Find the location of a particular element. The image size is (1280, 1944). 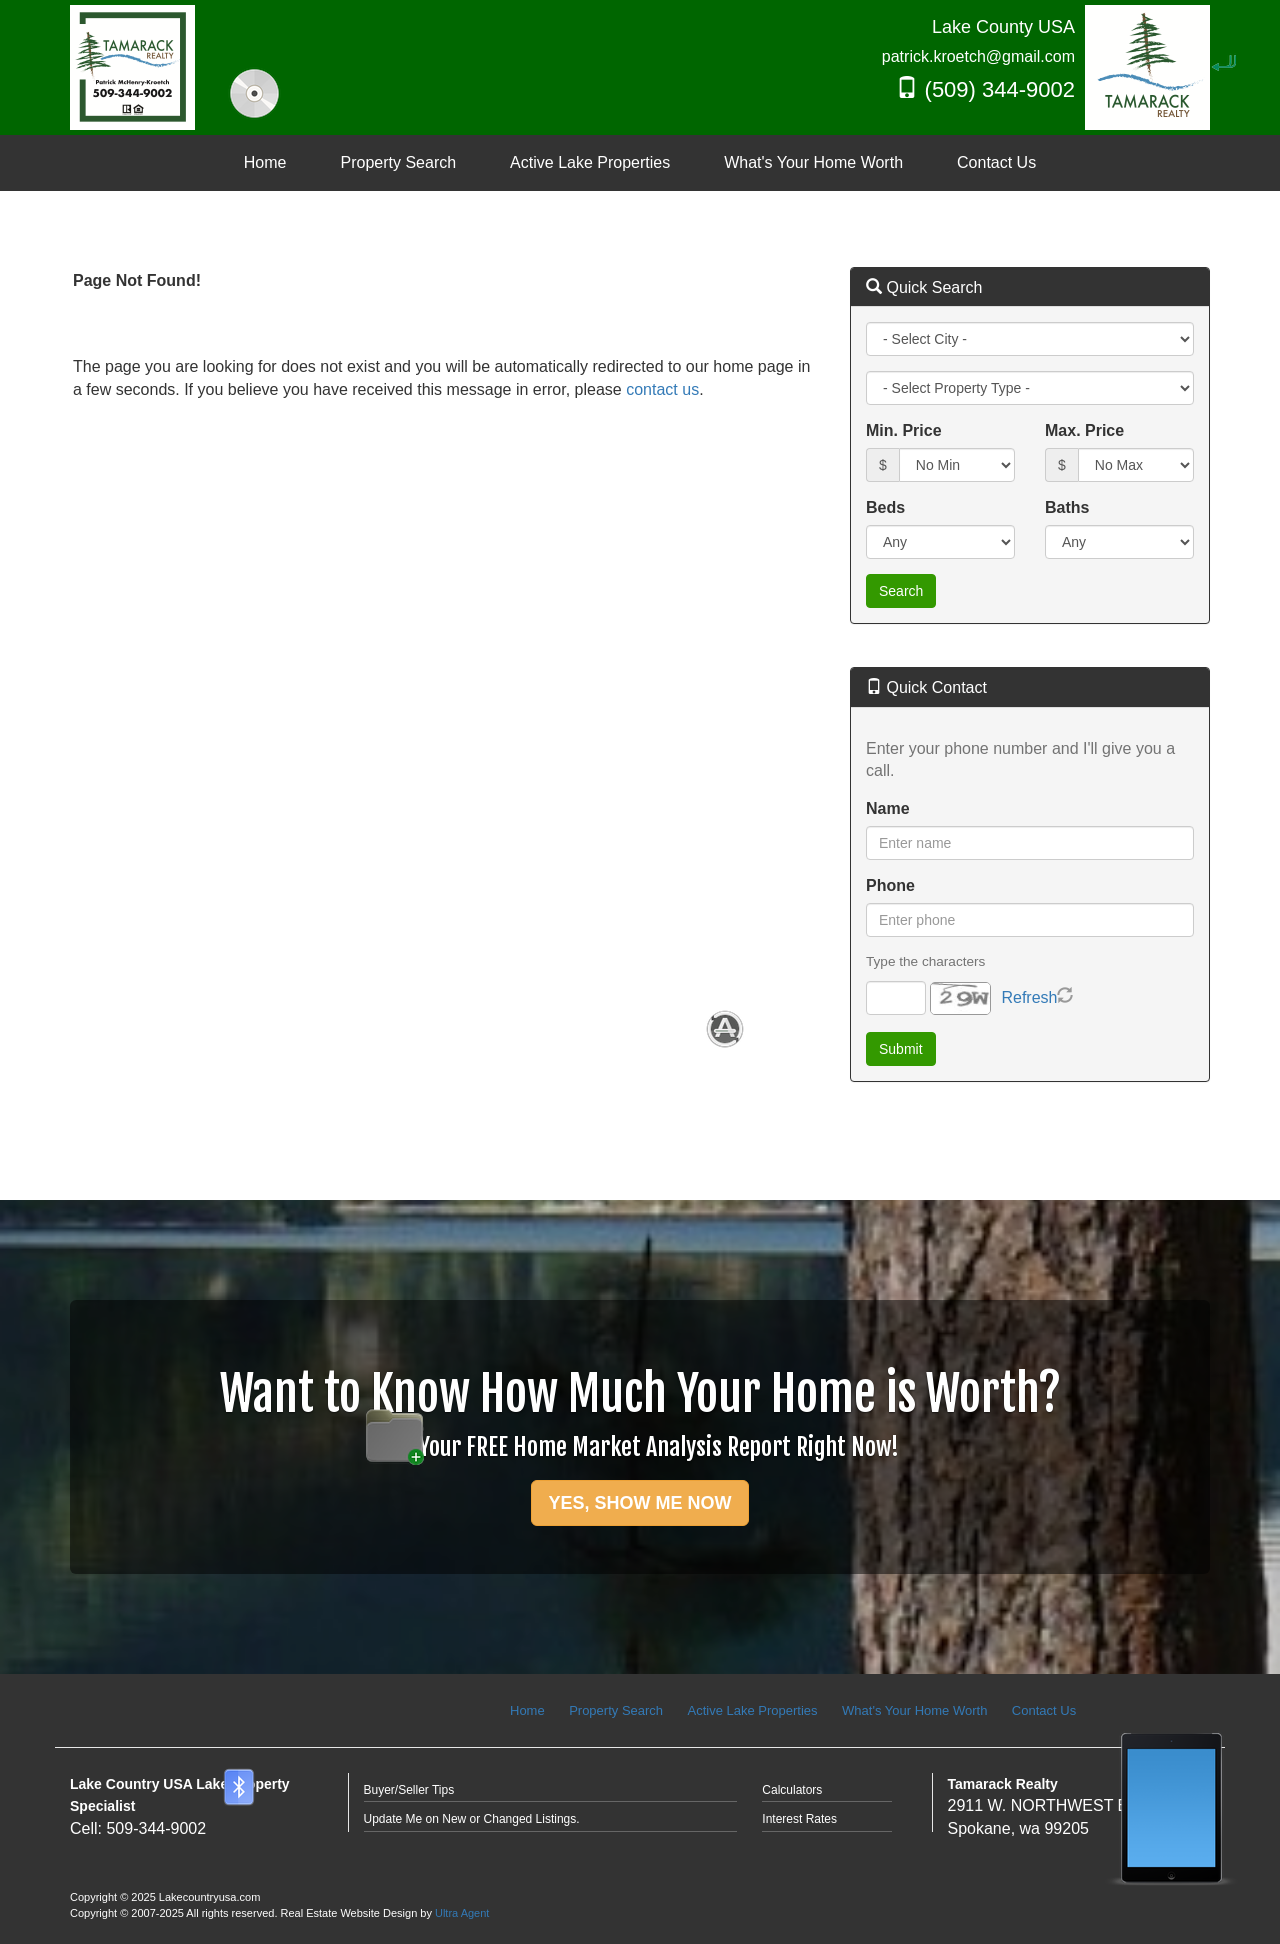

reply to all recipients of an email is located at coordinates (1223, 61).